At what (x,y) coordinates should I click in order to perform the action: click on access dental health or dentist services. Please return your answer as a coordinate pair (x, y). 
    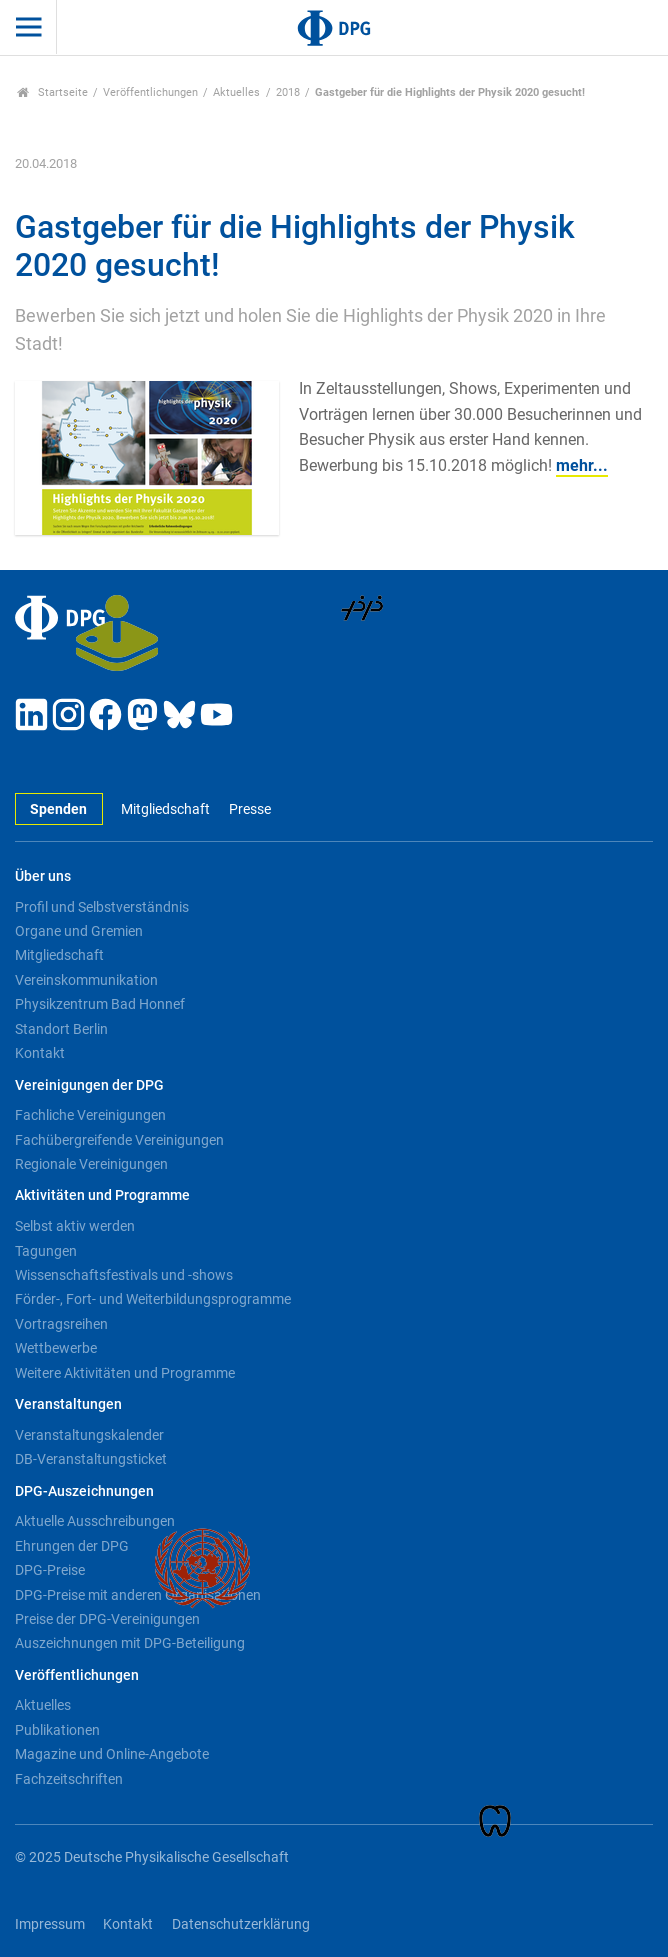
    Looking at the image, I should click on (495, 1821).